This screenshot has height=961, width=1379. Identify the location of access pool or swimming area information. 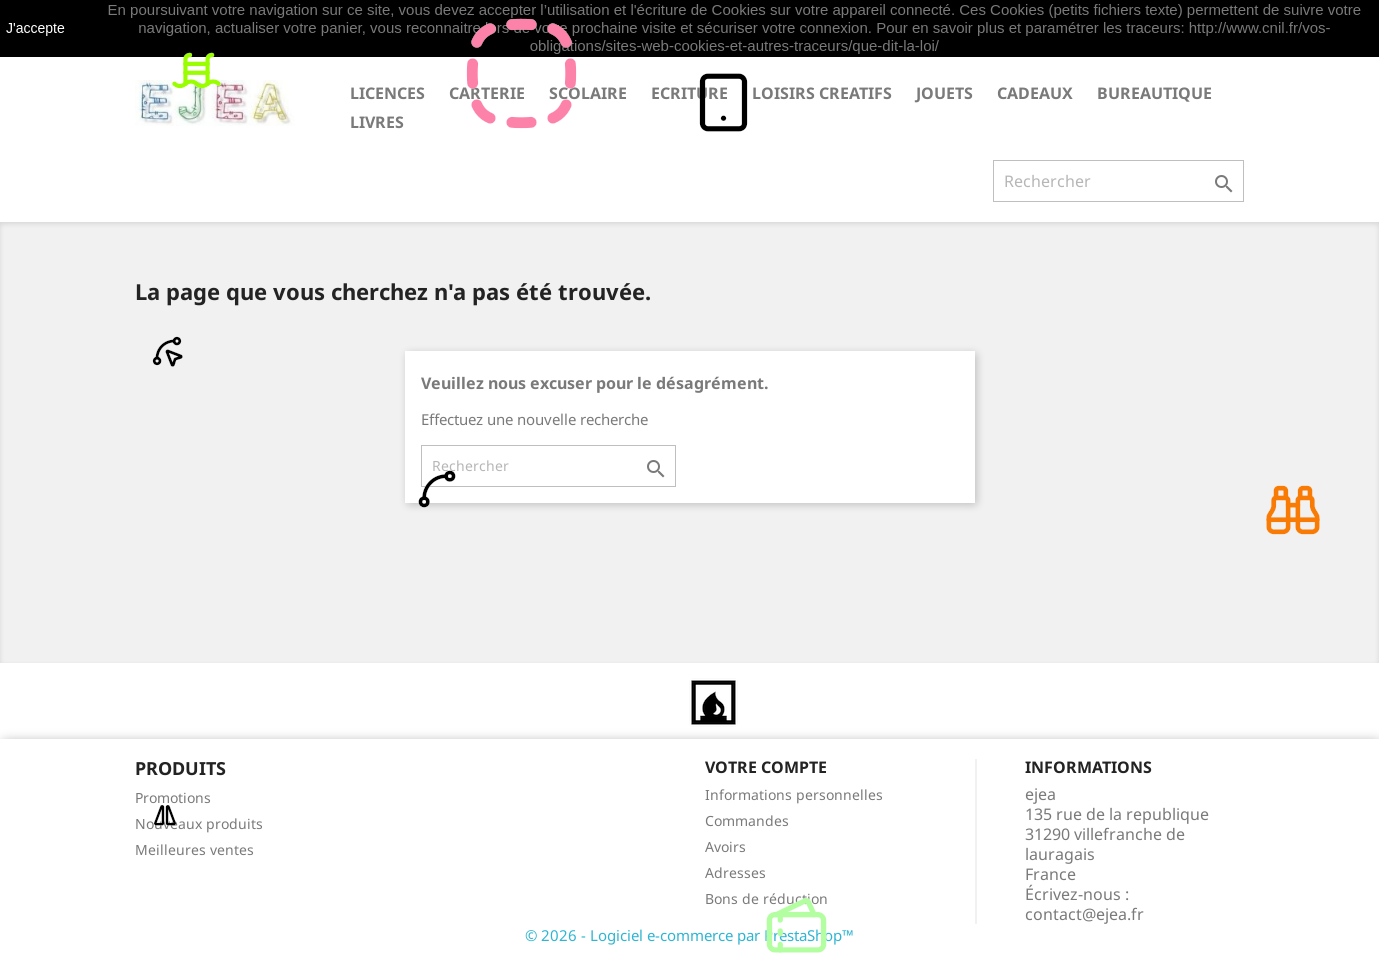
(196, 70).